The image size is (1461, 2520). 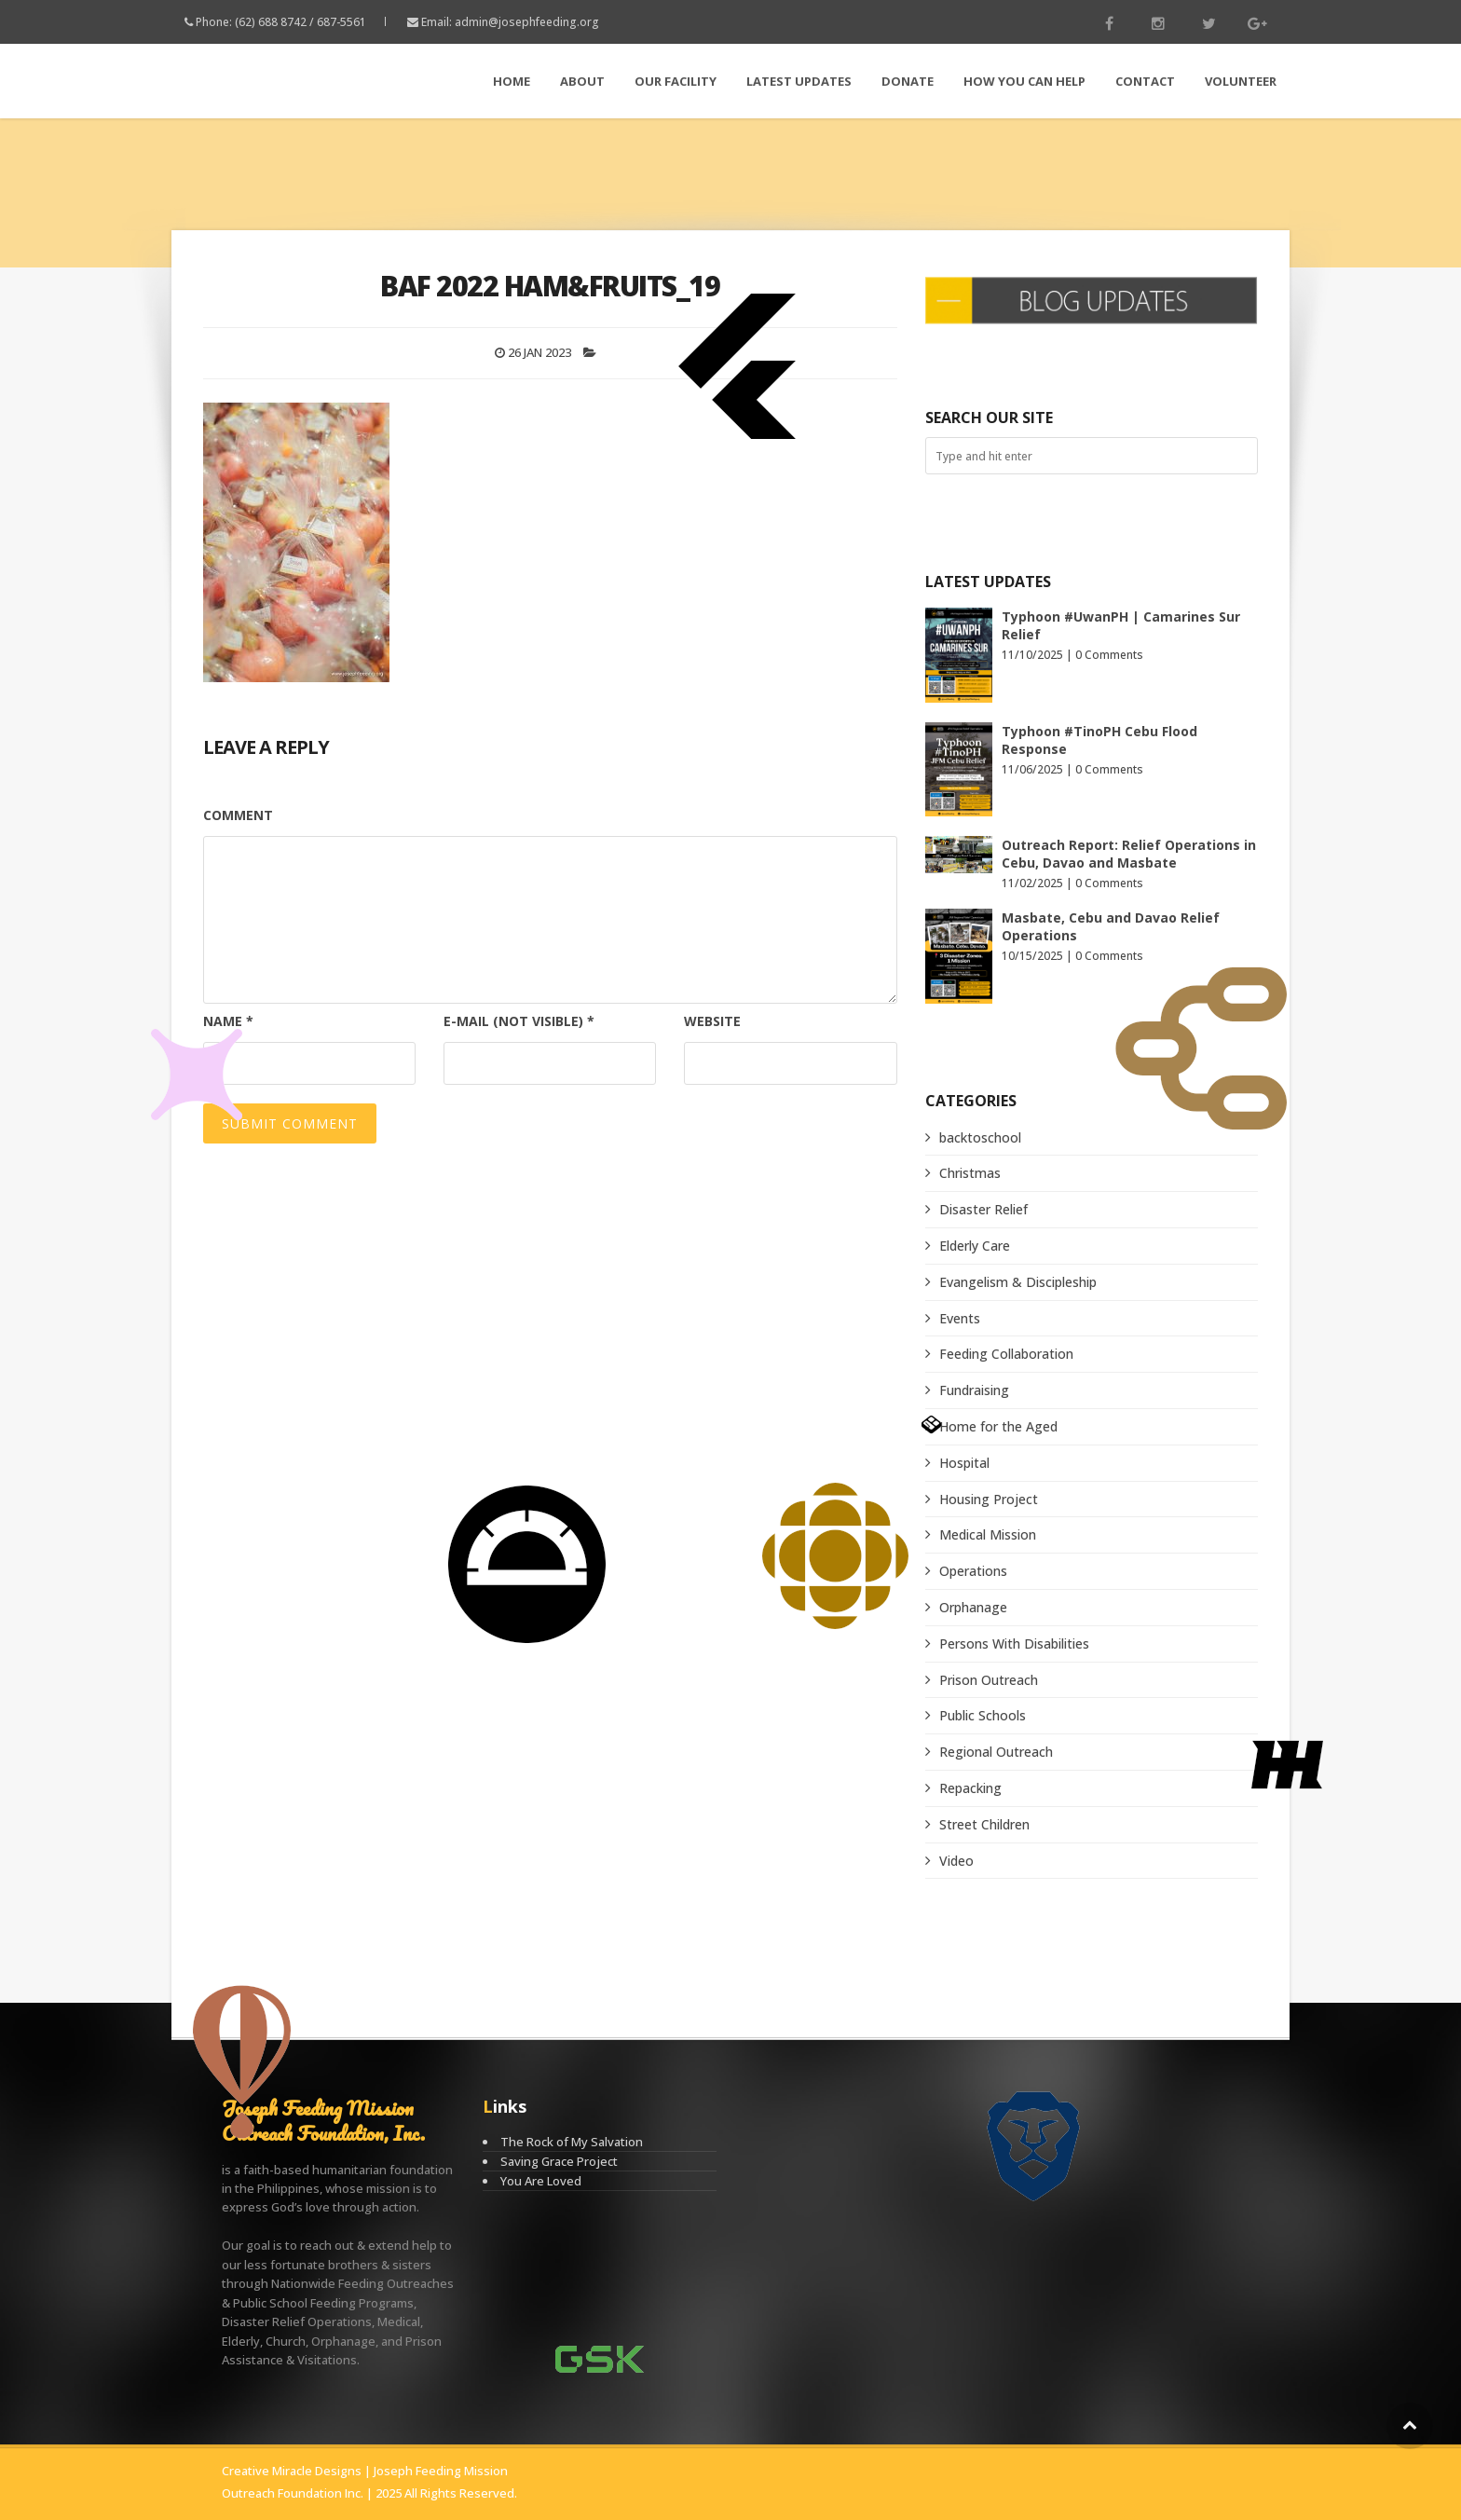 I want to click on open the Car Throttle app, so click(x=1287, y=1764).